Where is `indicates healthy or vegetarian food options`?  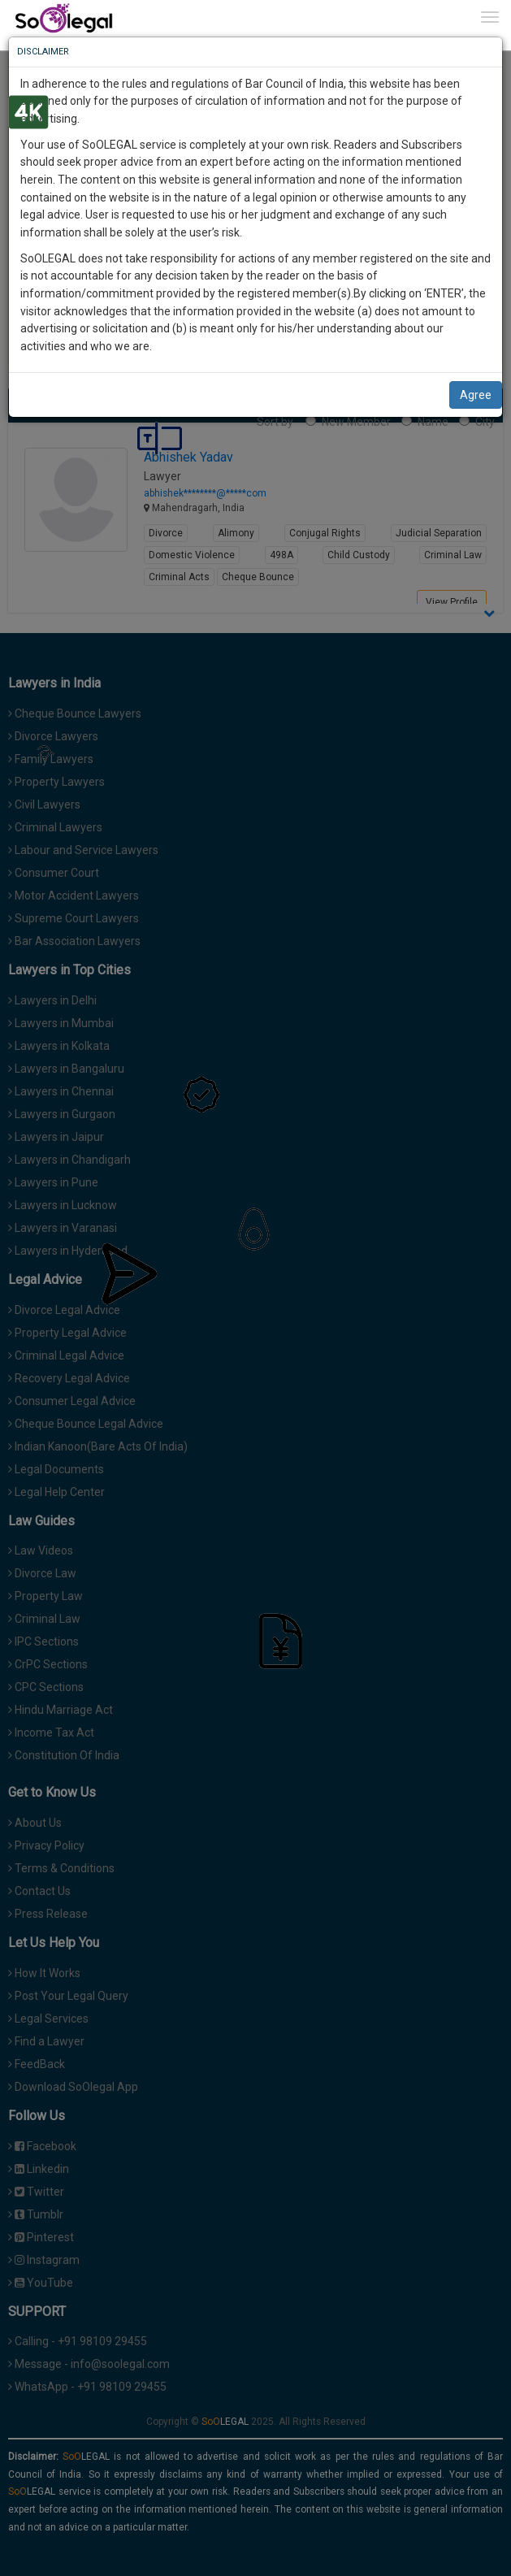 indicates healthy or vegetarian food options is located at coordinates (253, 1229).